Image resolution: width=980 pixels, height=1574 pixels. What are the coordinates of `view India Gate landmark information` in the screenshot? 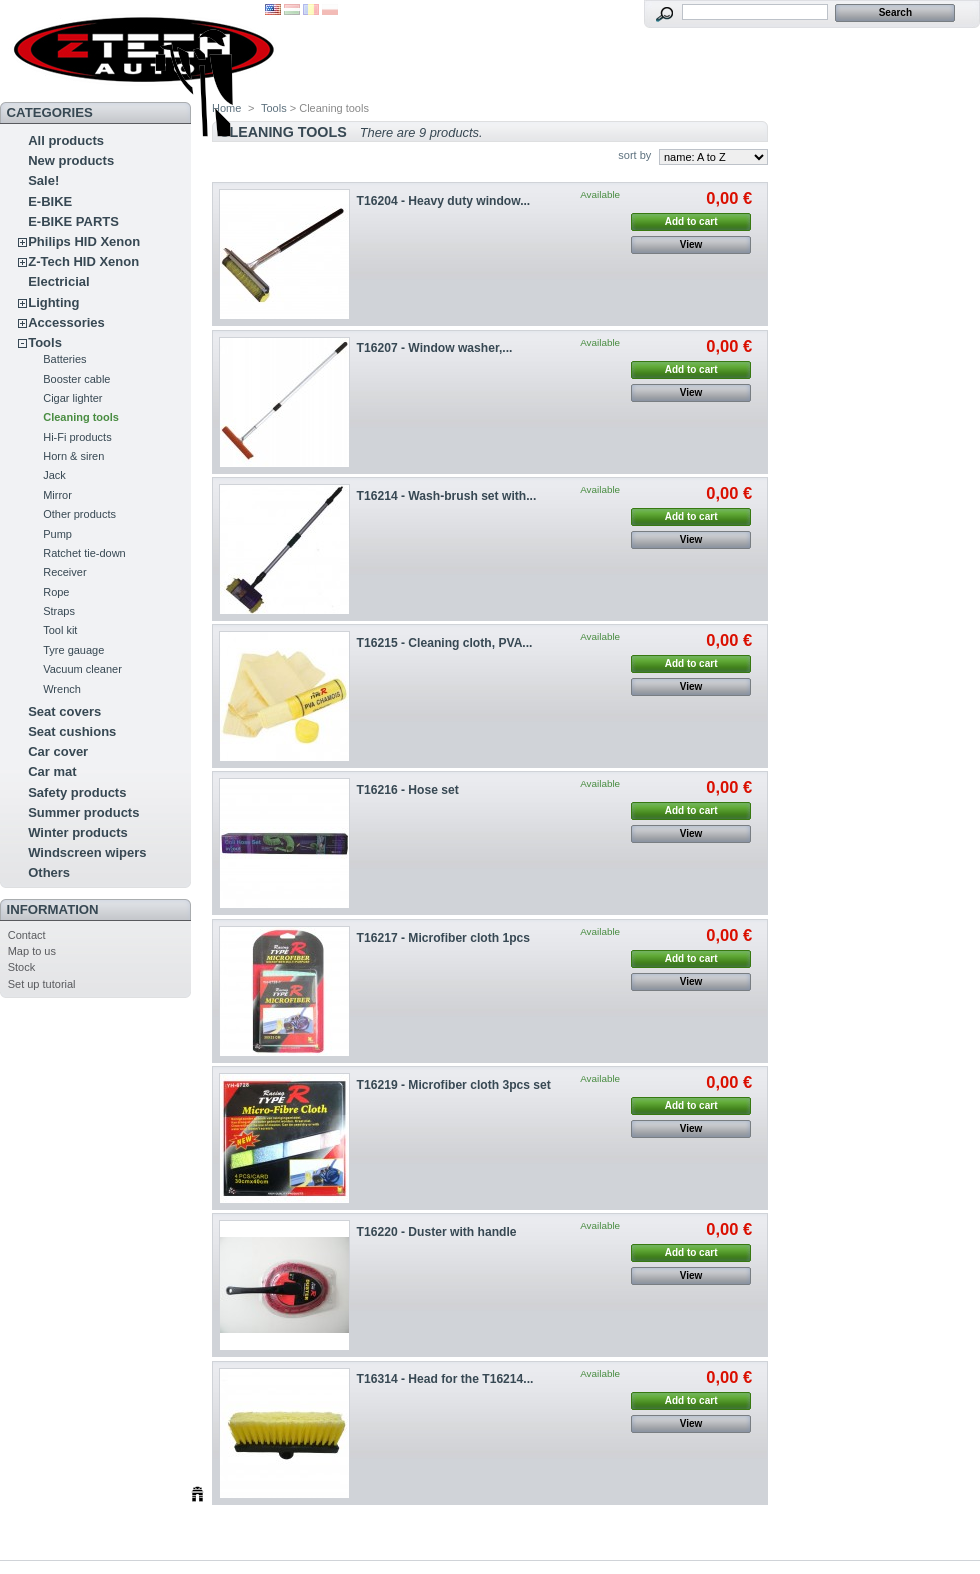 It's located at (197, 1493).